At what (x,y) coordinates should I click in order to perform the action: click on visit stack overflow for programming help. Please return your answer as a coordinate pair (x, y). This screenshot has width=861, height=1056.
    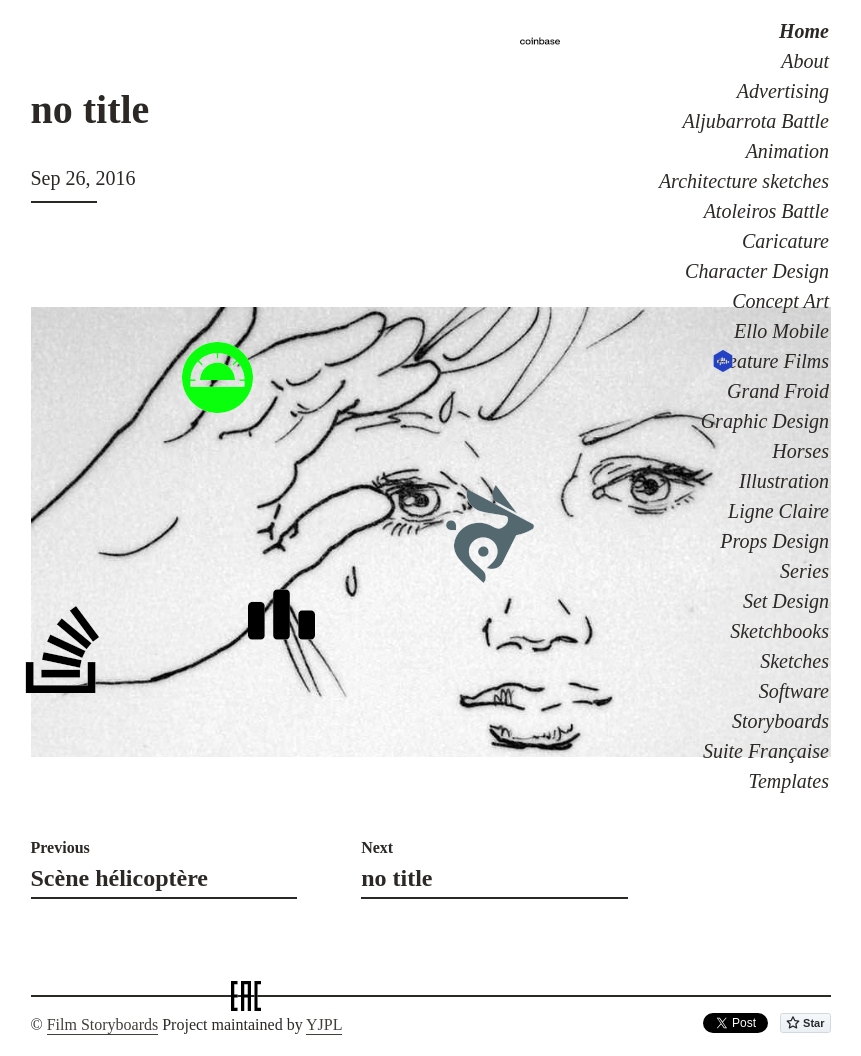
    Looking at the image, I should click on (62, 649).